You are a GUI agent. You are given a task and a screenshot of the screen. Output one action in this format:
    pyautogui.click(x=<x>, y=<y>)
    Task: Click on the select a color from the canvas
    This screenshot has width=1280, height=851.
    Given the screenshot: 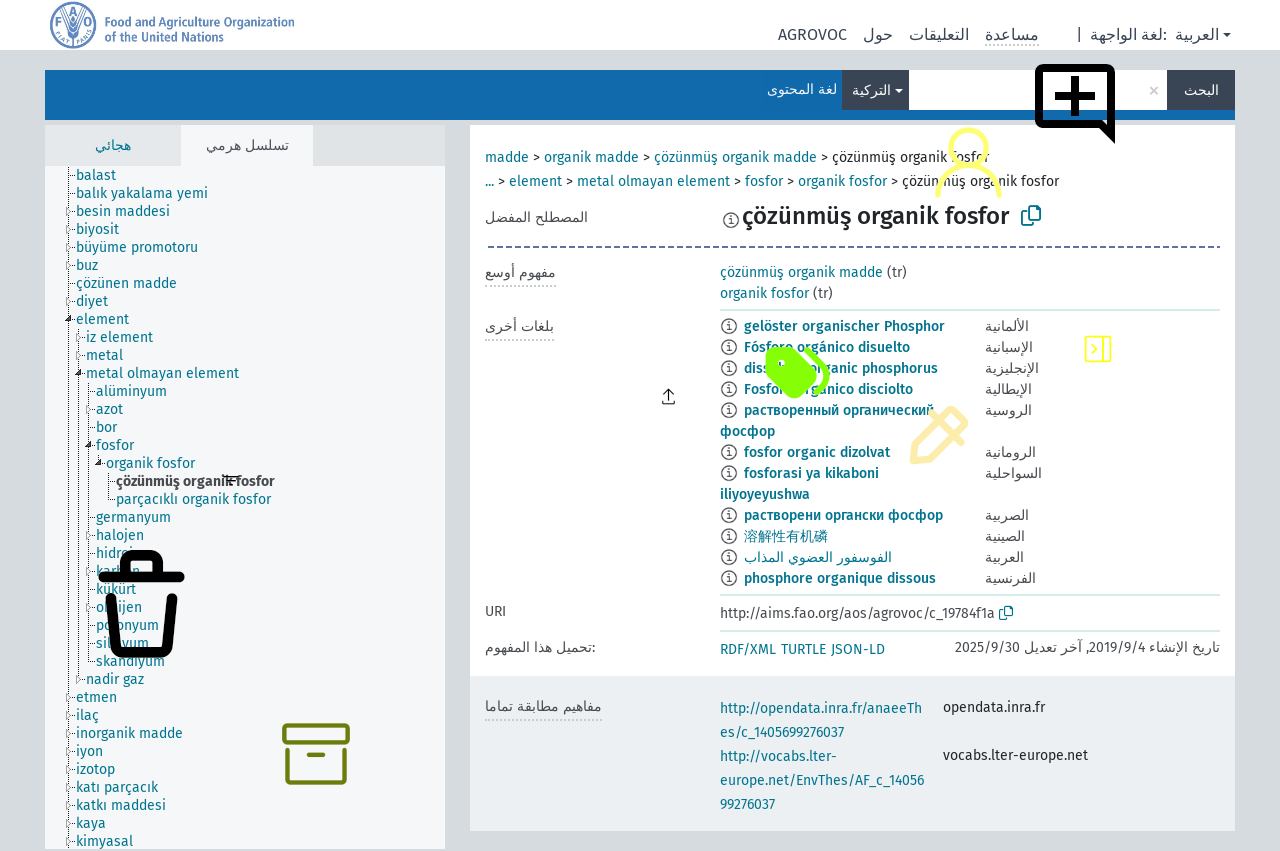 What is the action you would take?
    pyautogui.click(x=939, y=435)
    